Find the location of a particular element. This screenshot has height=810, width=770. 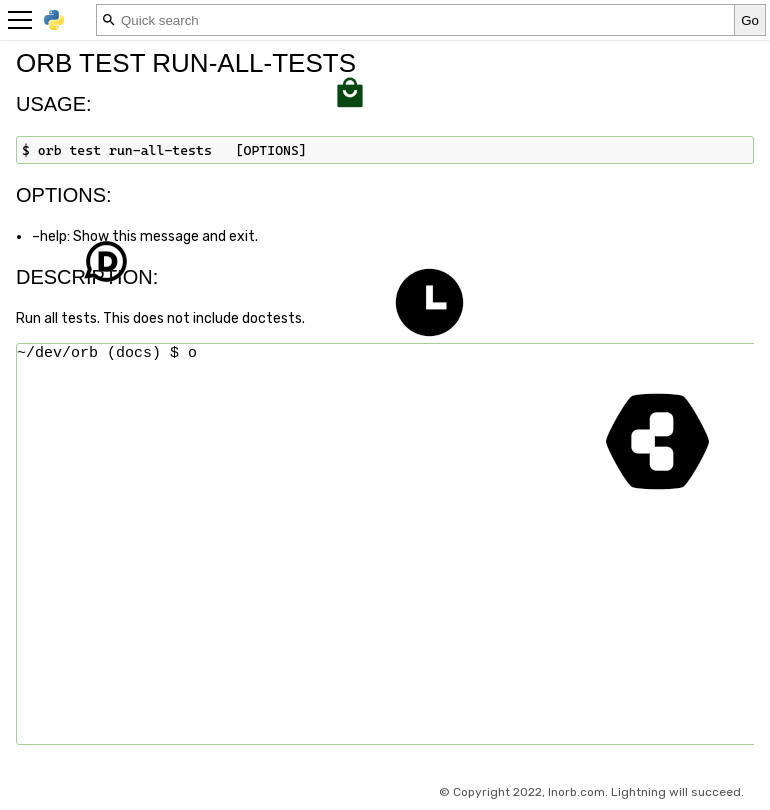

view your shopping bag is located at coordinates (350, 93).